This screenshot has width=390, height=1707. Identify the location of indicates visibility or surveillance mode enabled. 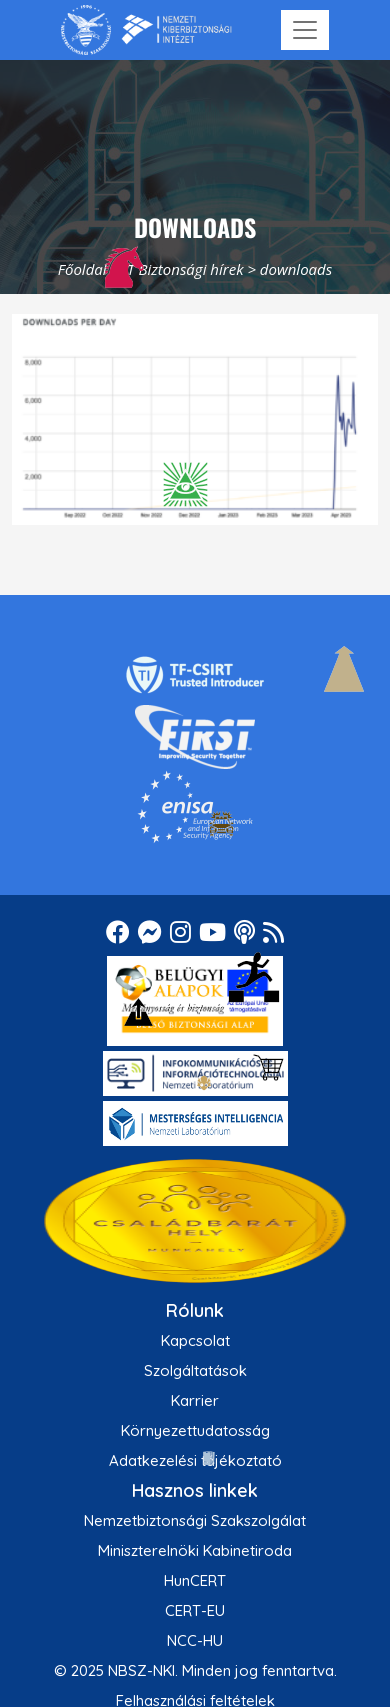
(185, 484).